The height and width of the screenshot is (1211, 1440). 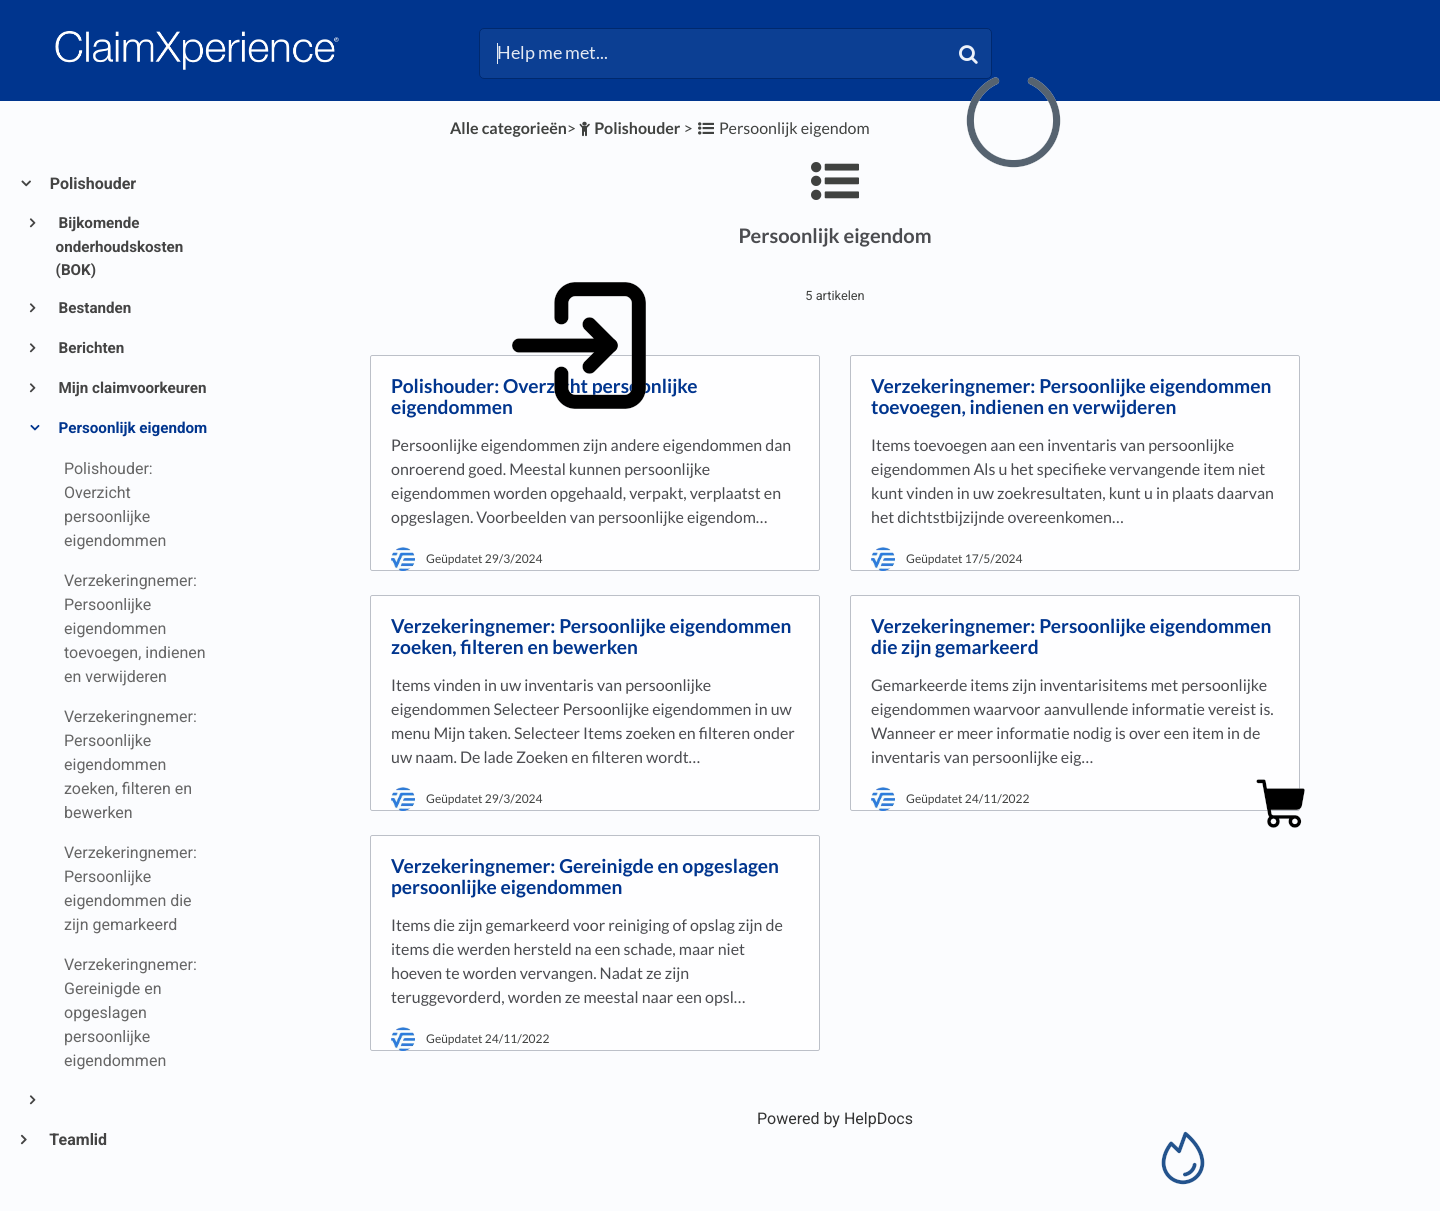 What do you see at coordinates (1183, 1159) in the screenshot?
I see `indicates trending or popular content` at bounding box center [1183, 1159].